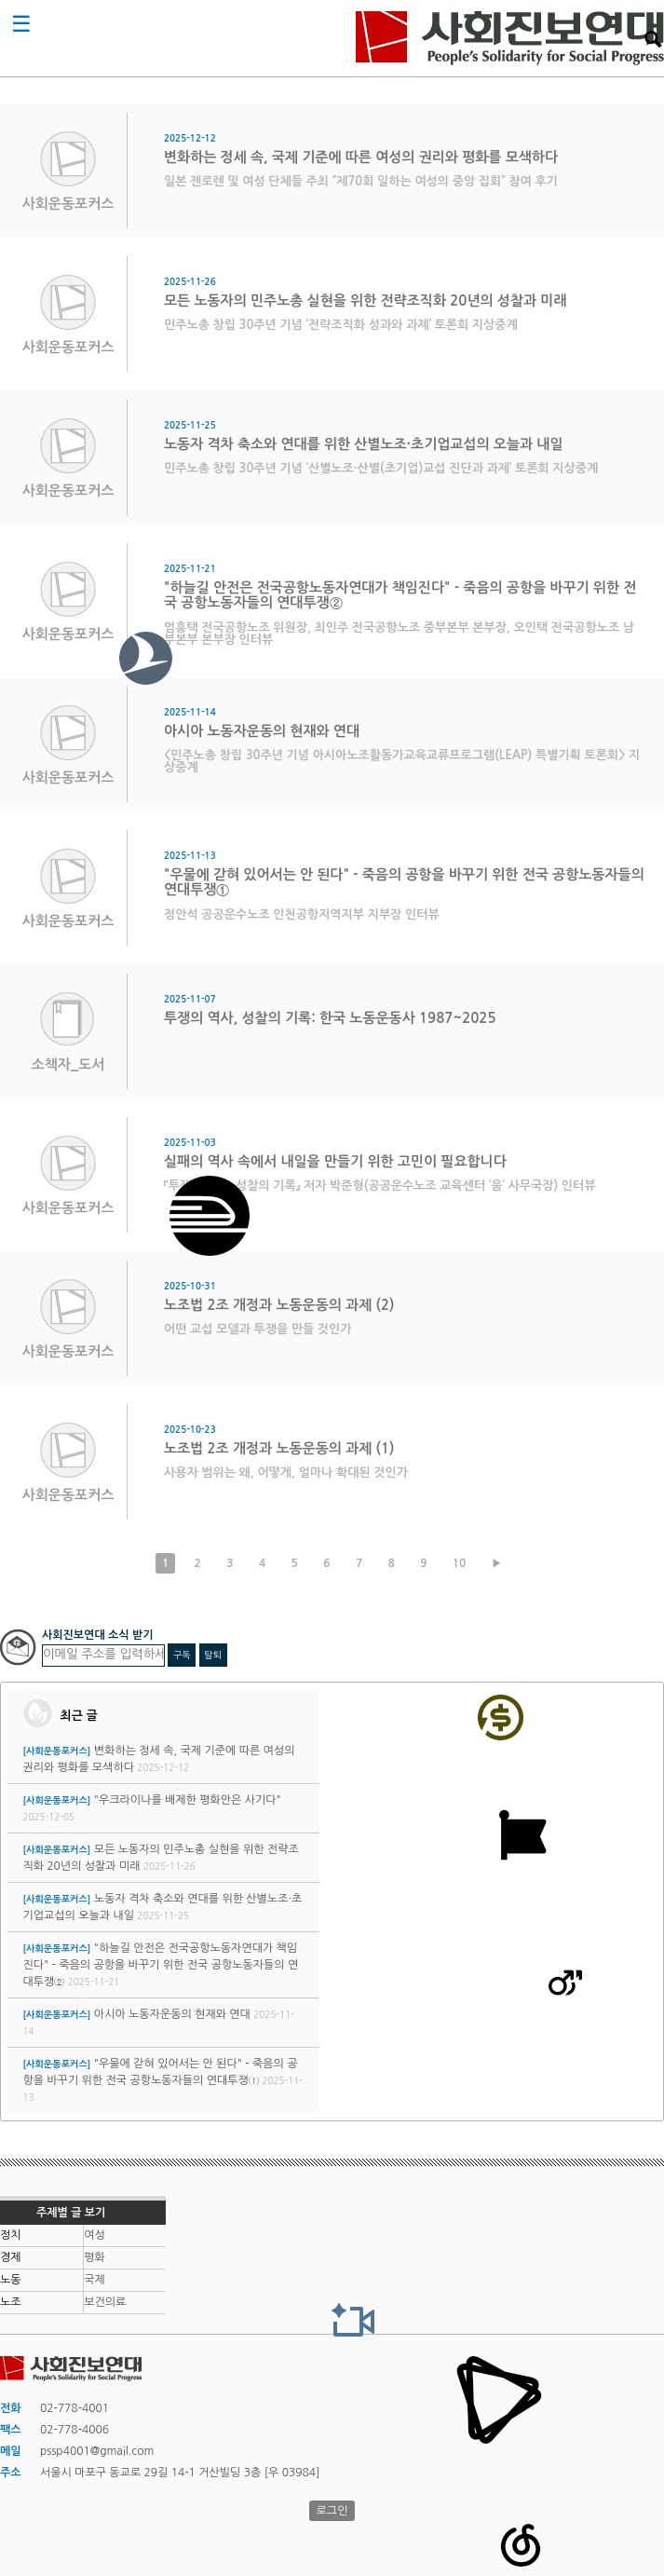 Image resolution: width=664 pixels, height=2576 pixels. What do you see at coordinates (500, 1717) in the screenshot?
I see `request a refund for a purchase` at bounding box center [500, 1717].